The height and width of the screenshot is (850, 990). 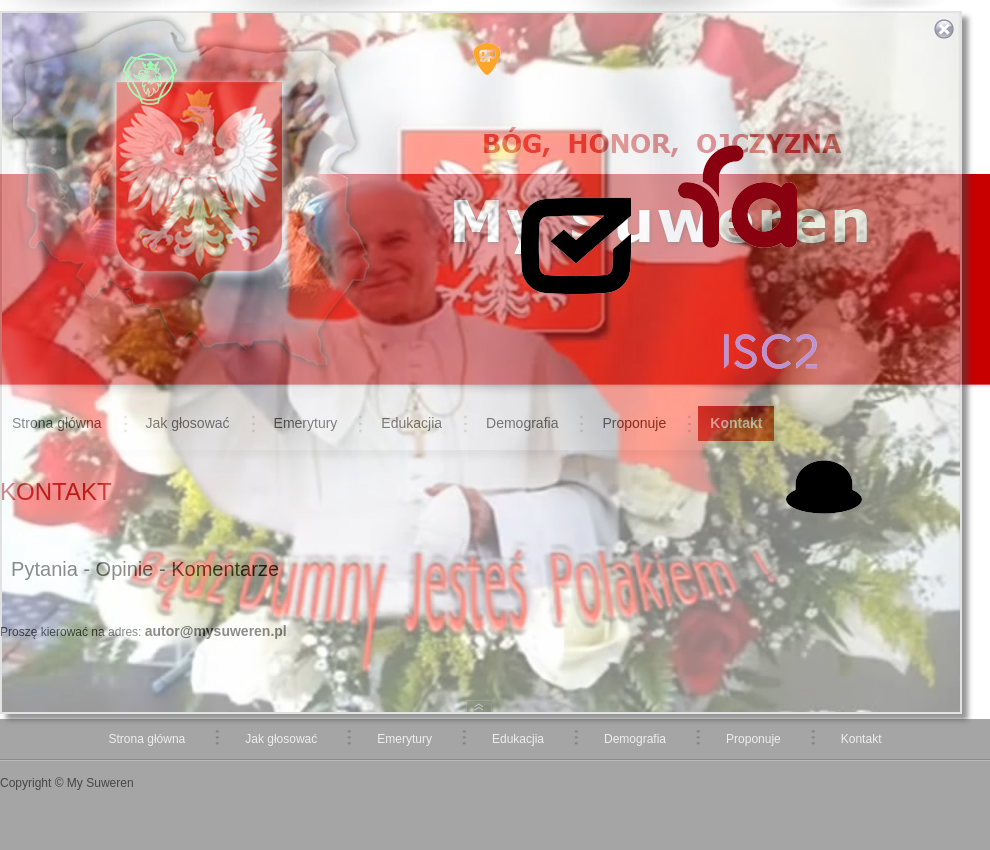 I want to click on open guitar pro application, so click(x=487, y=59).